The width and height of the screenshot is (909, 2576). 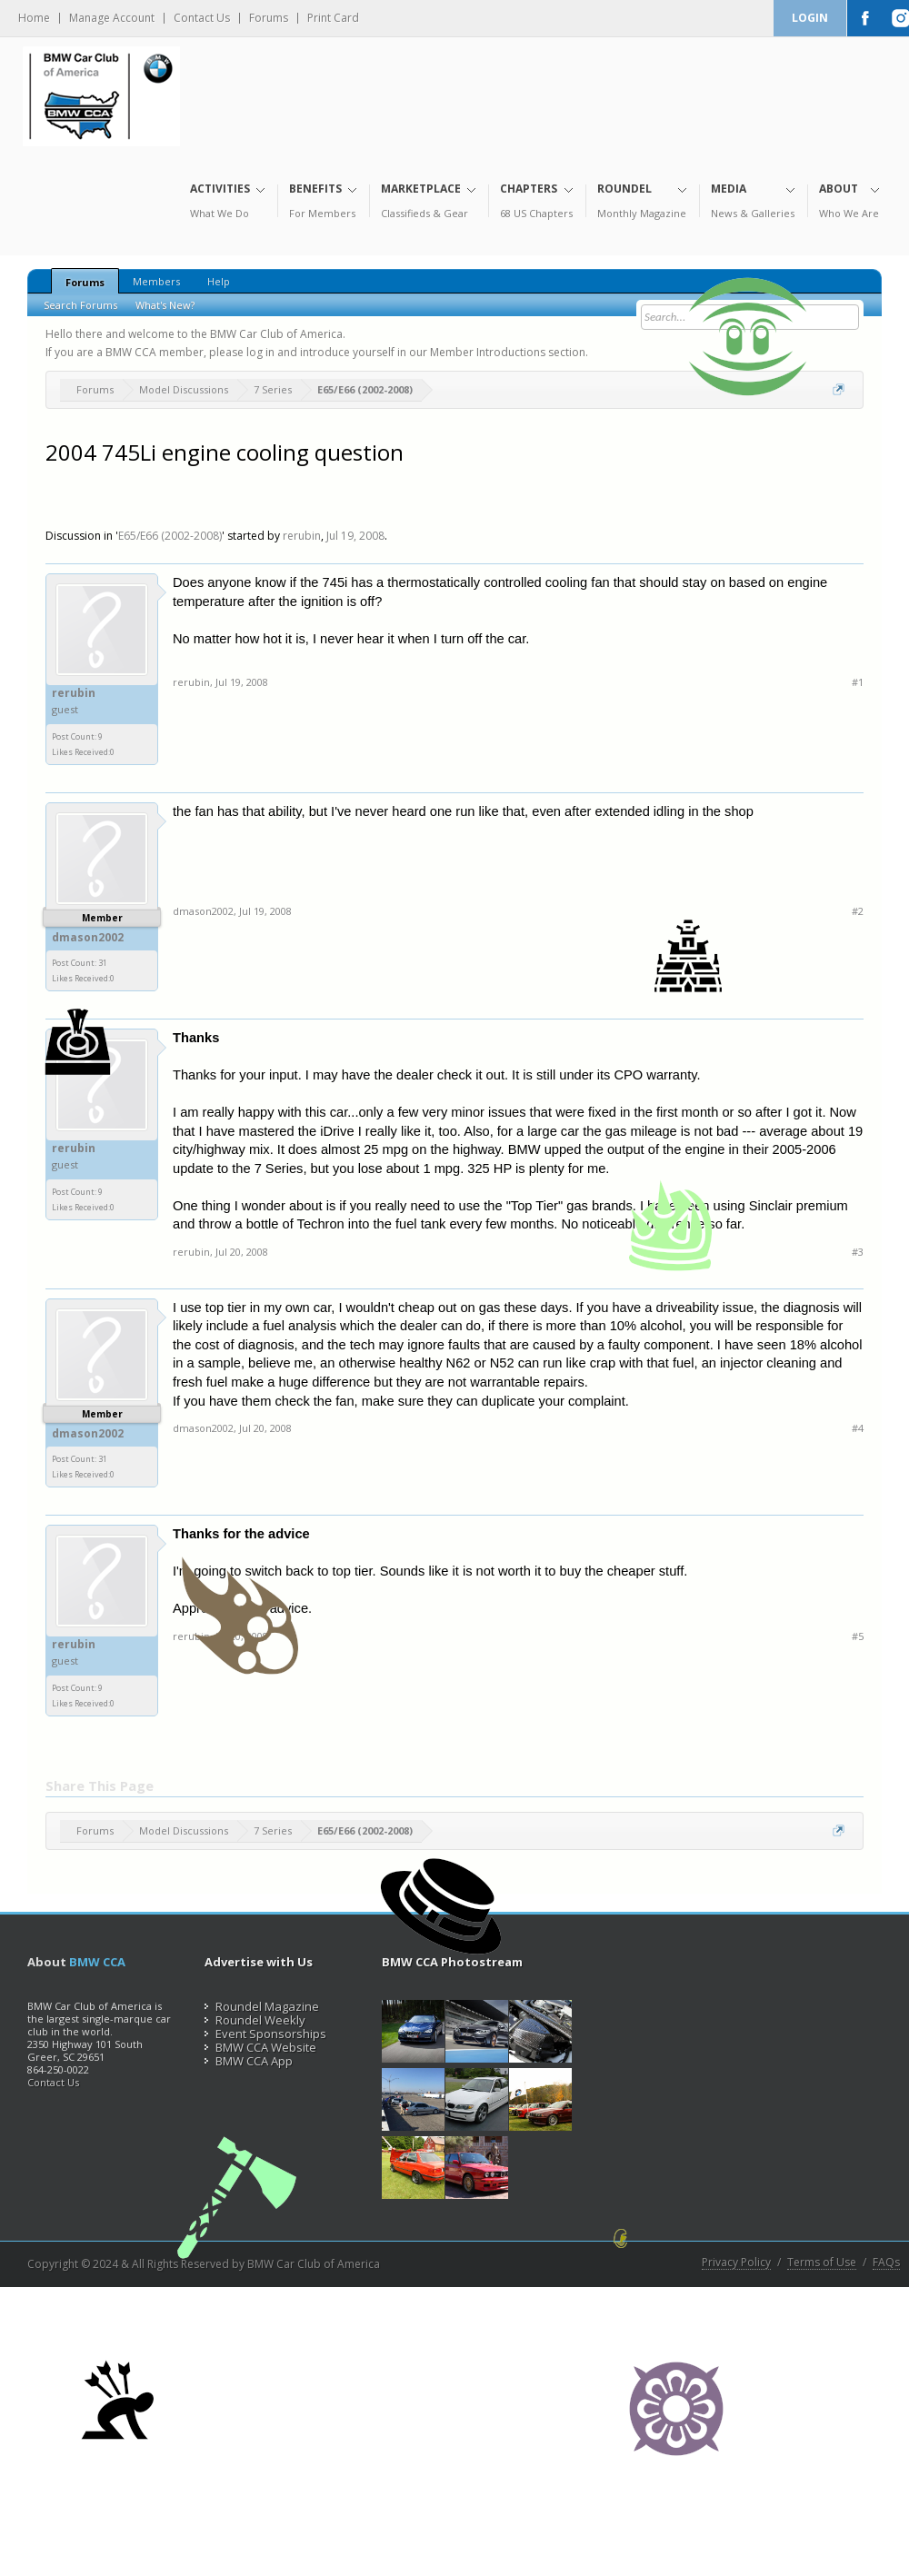 What do you see at coordinates (688, 956) in the screenshot?
I see `access viking or norse-themed content` at bounding box center [688, 956].